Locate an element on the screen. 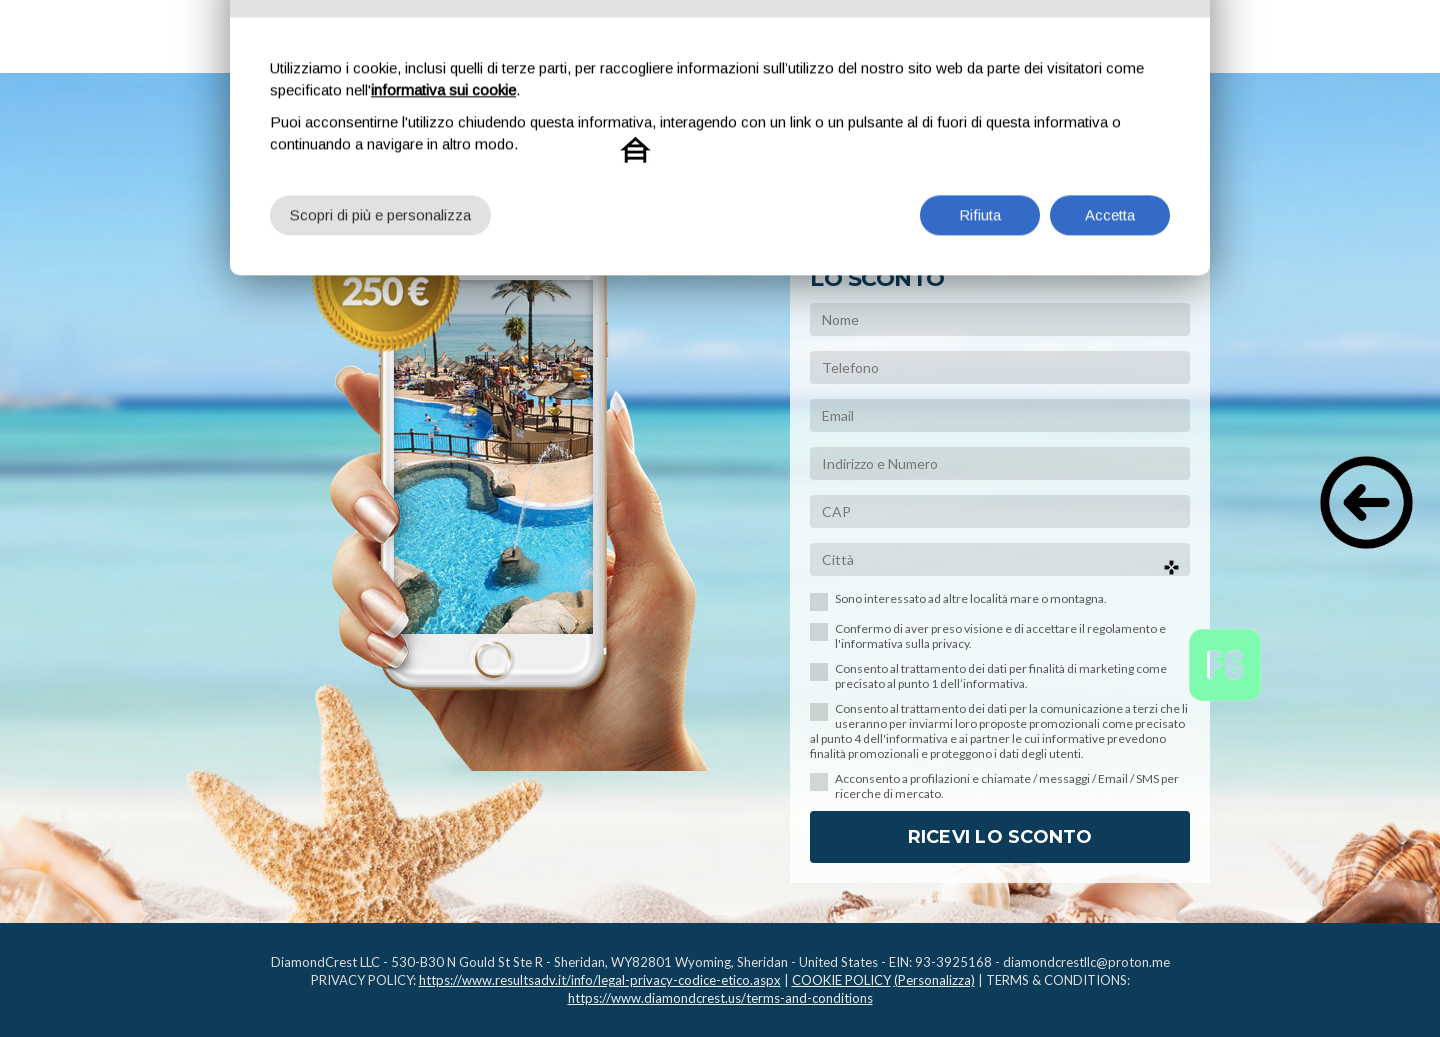 This screenshot has height=1037, width=1440. view home exterior or siding options is located at coordinates (635, 150).